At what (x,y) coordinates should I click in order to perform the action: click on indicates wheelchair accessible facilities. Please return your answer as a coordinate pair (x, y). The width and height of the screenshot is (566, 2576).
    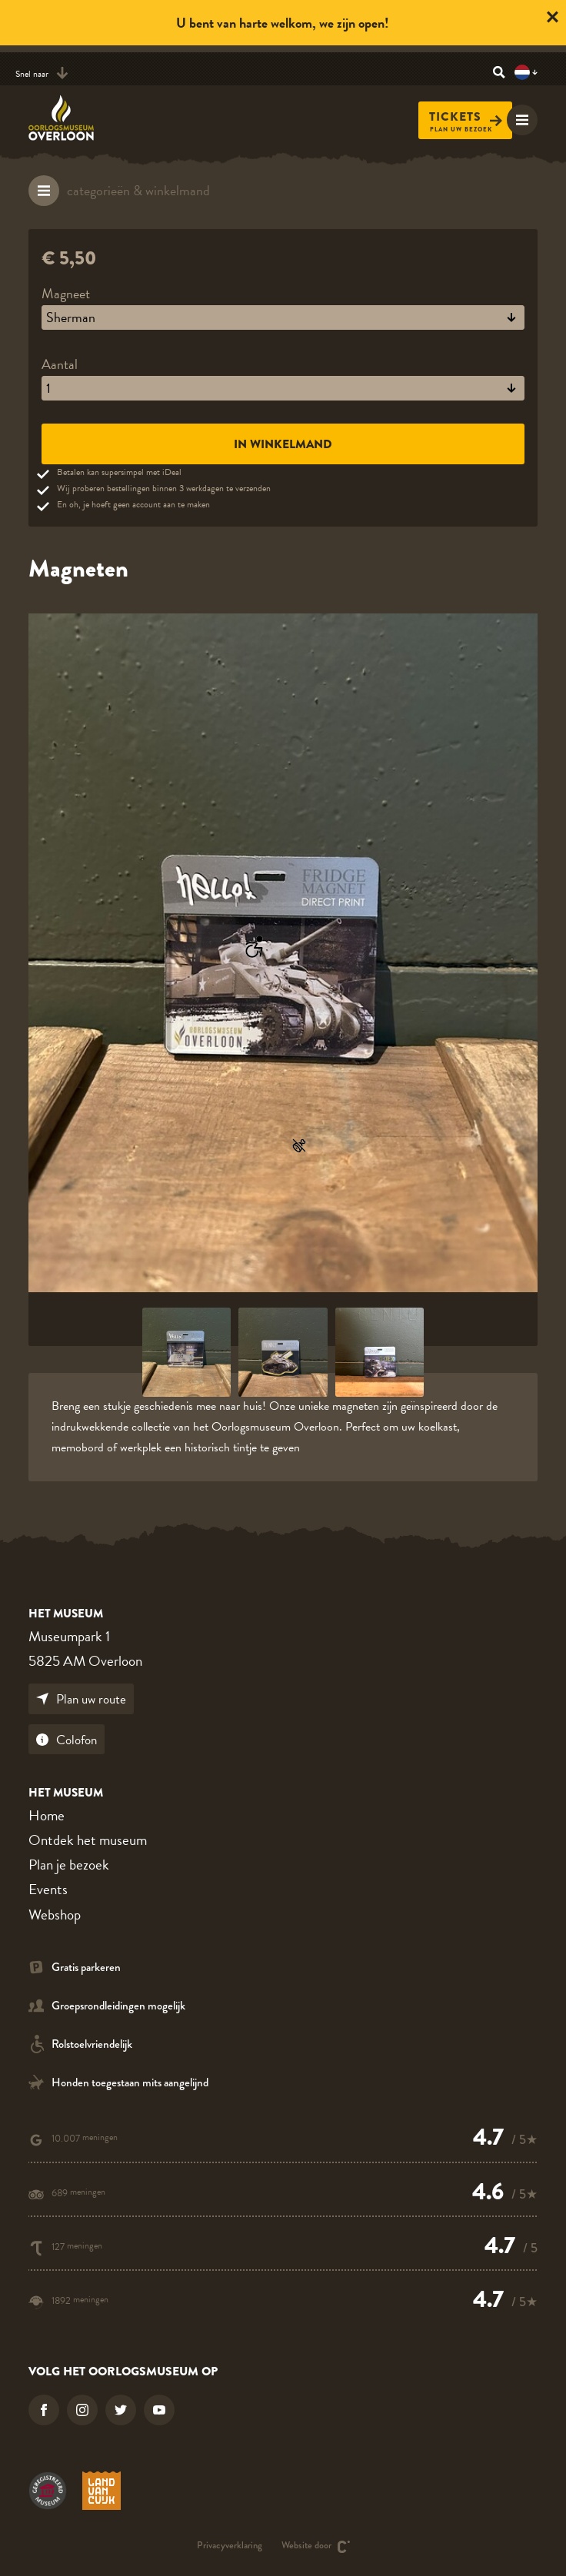
    Looking at the image, I should click on (255, 947).